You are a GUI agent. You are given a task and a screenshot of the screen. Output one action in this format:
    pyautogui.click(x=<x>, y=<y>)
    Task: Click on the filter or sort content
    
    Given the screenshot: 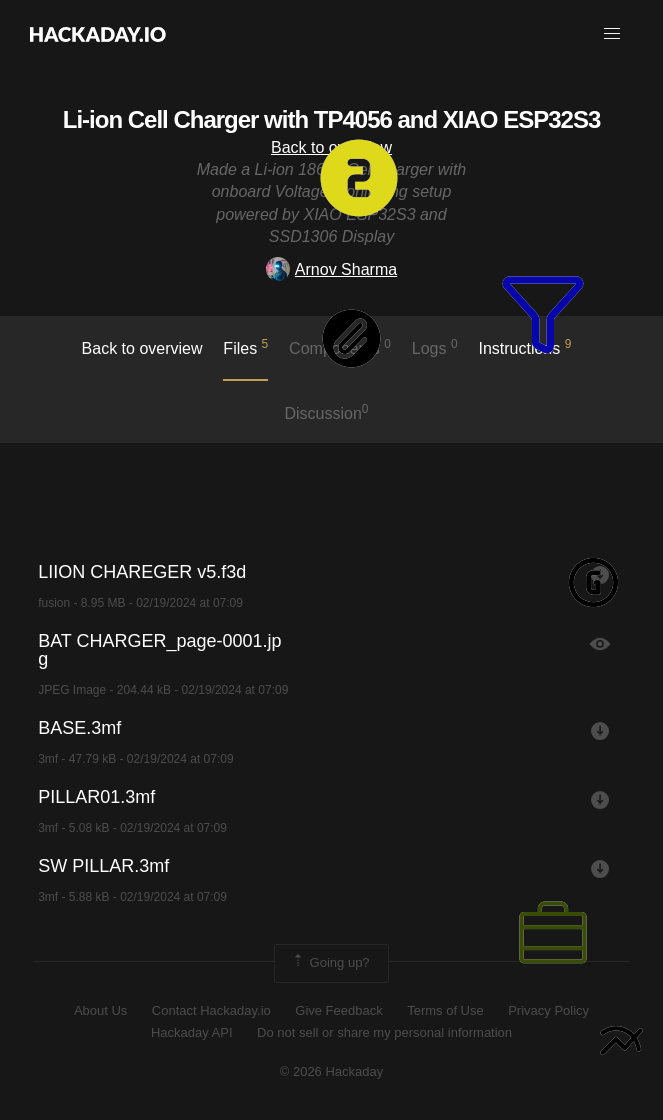 What is the action you would take?
    pyautogui.click(x=543, y=313)
    